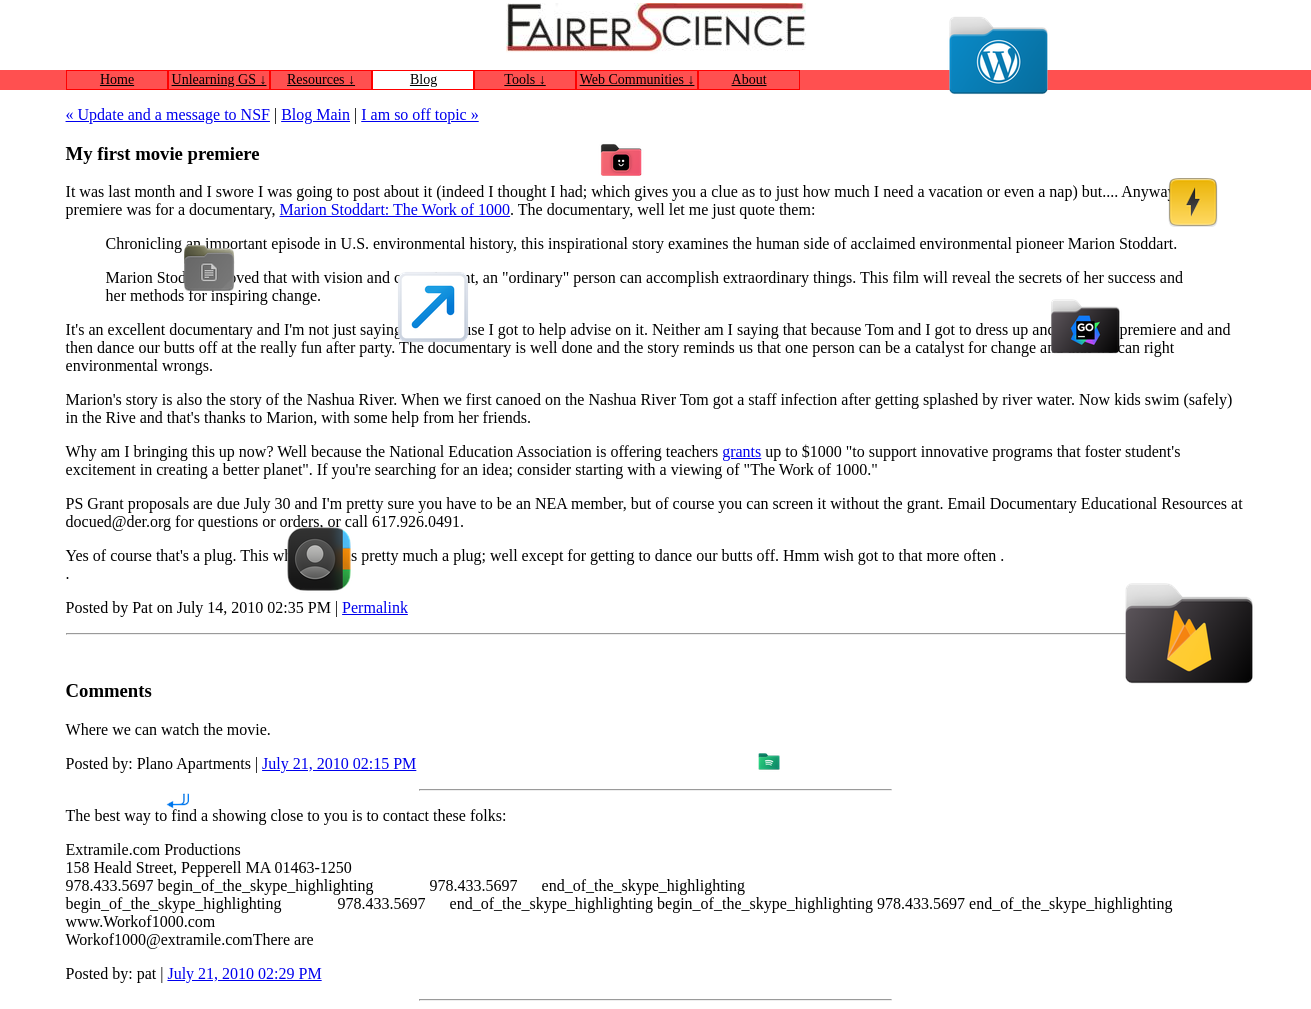 The width and height of the screenshot is (1311, 1009). I want to click on folder containing GoLand IDE projects, so click(1085, 328).